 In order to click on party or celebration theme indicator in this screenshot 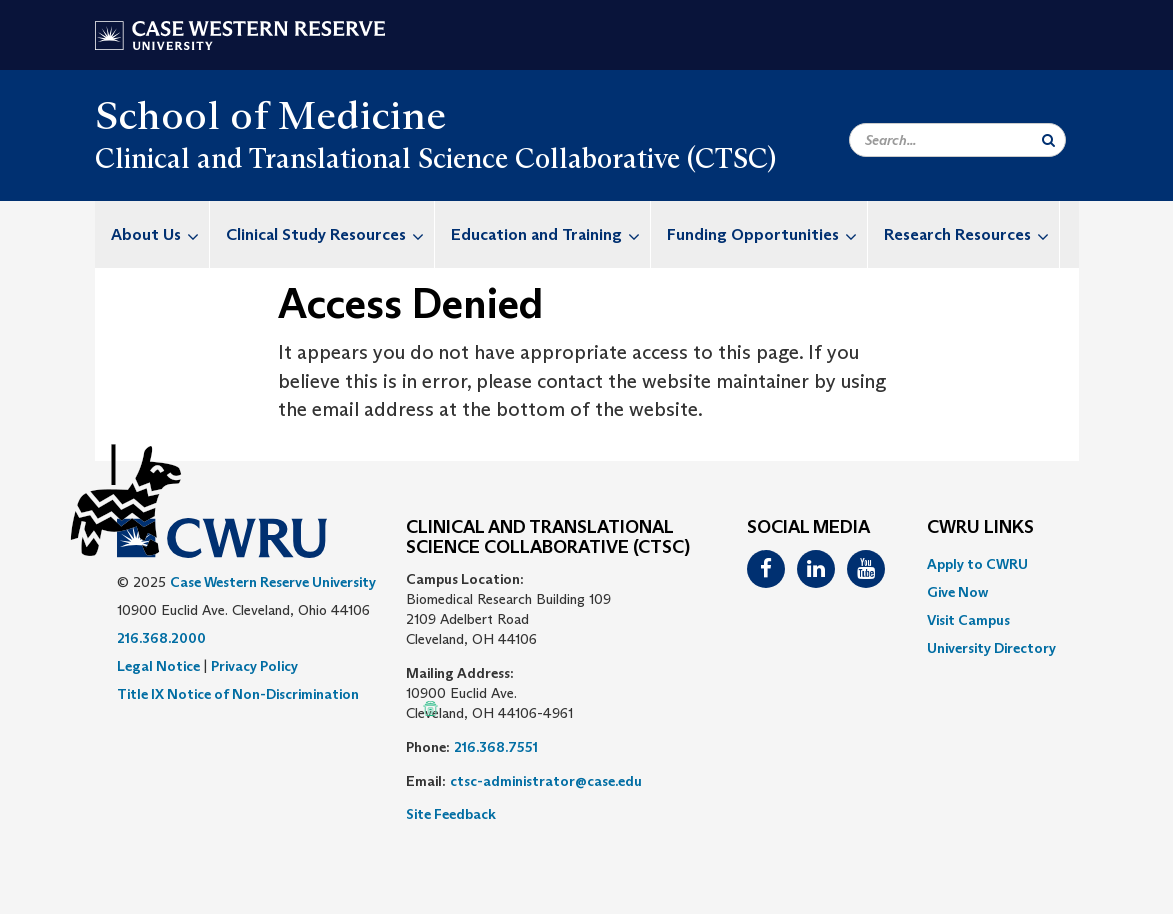, I will do `click(126, 501)`.